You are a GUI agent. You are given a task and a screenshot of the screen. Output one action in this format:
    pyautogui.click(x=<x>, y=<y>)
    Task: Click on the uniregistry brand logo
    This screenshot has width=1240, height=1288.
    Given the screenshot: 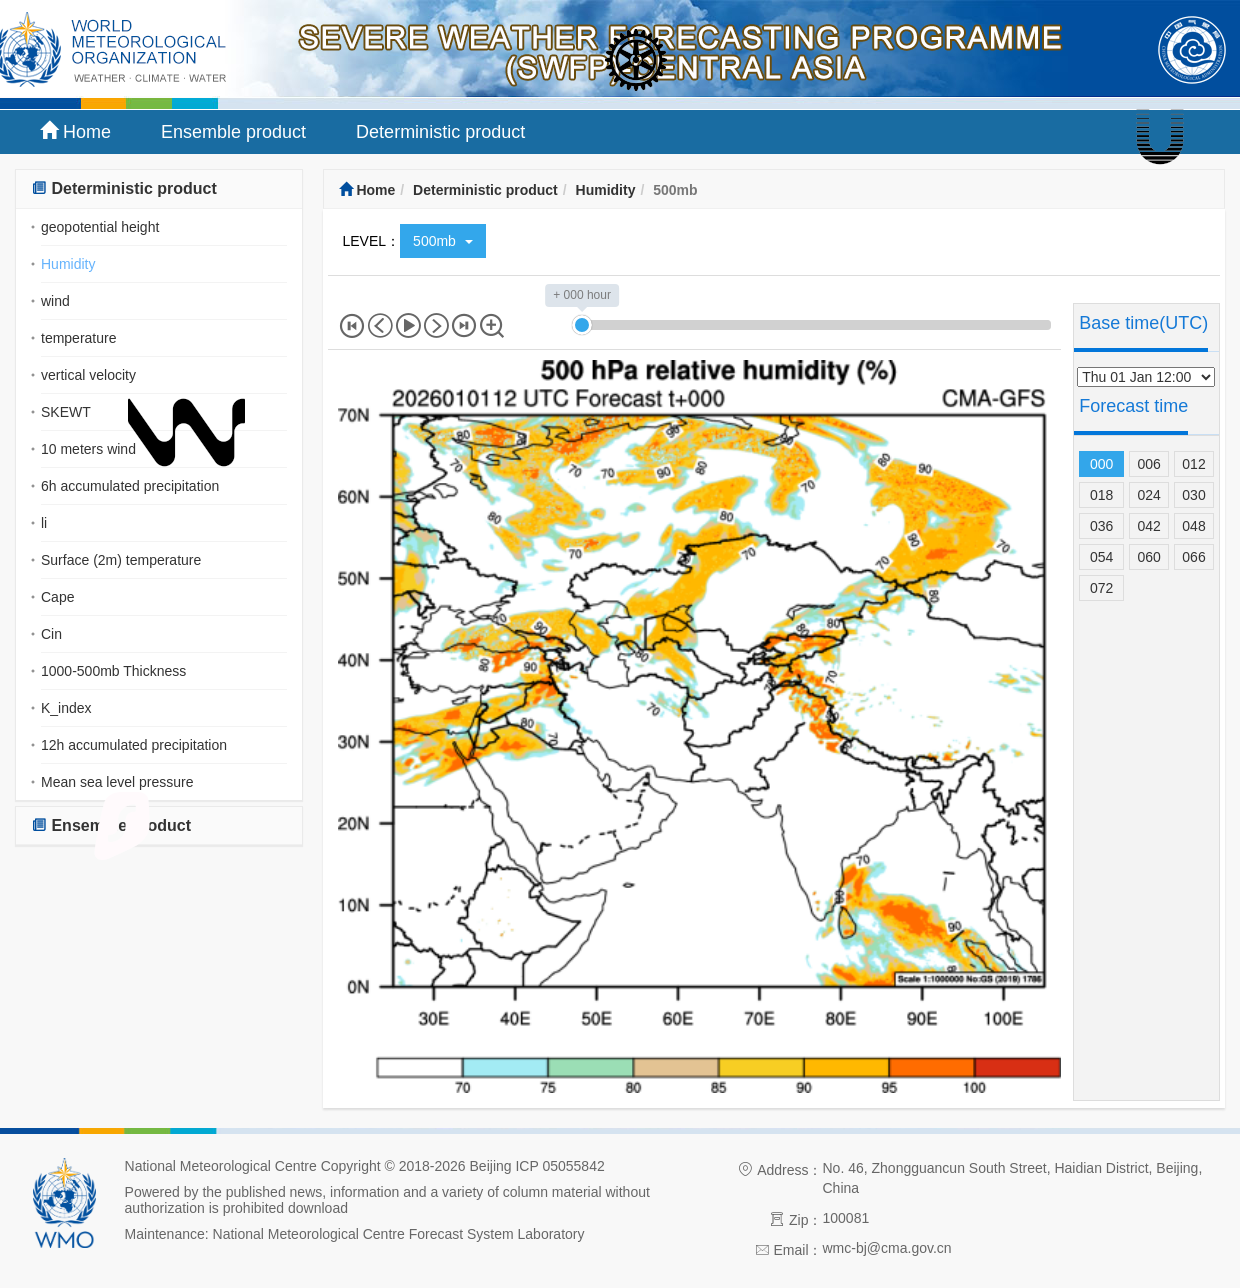 What is the action you would take?
    pyautogui.click(x=1160, y=137)
    